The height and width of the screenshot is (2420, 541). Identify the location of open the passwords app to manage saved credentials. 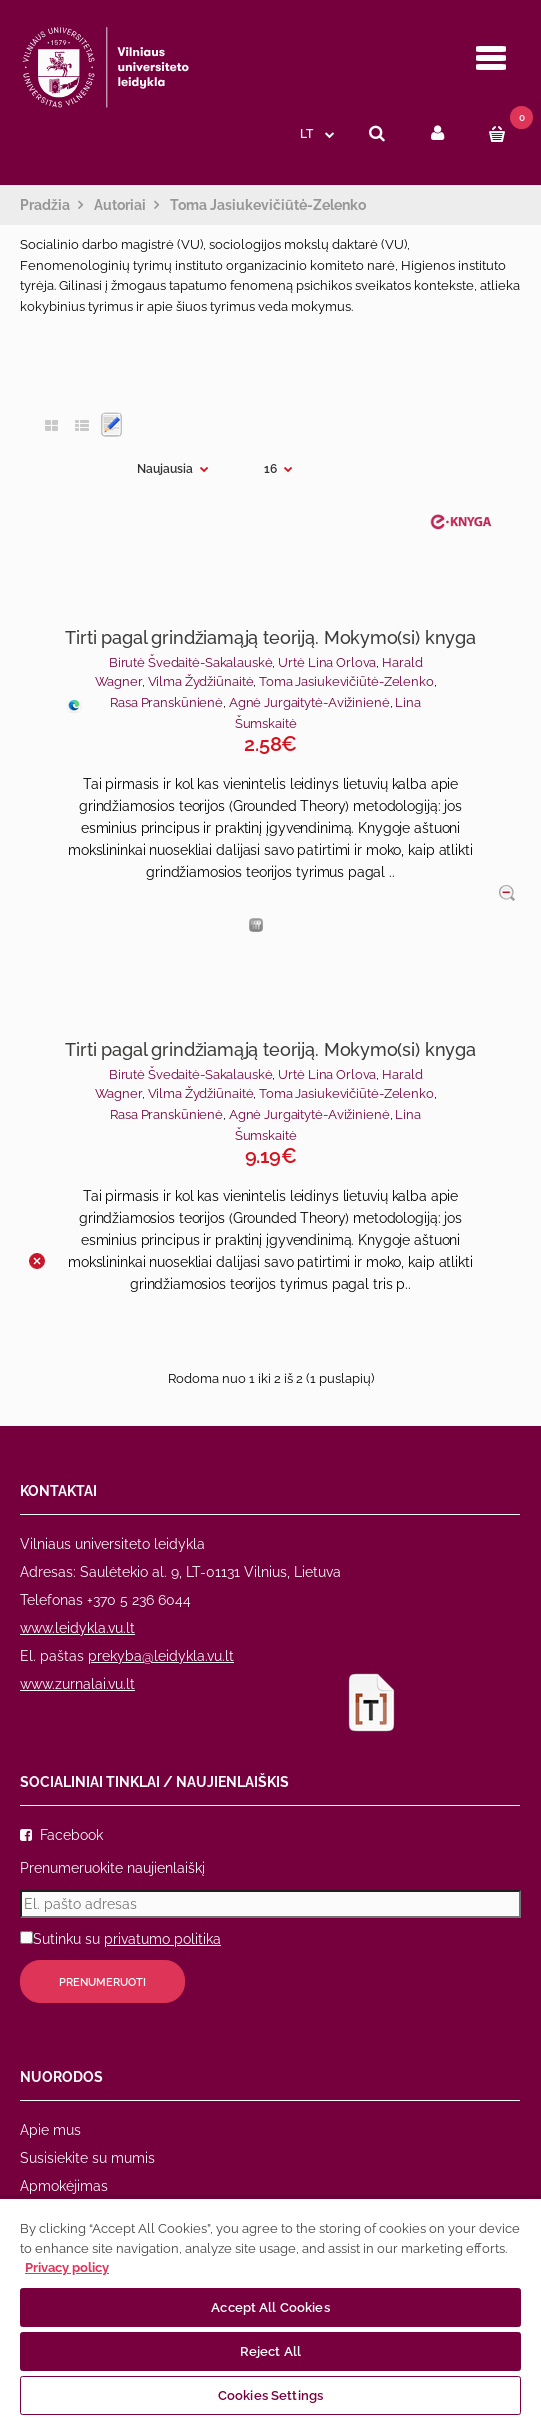
(256, 925).